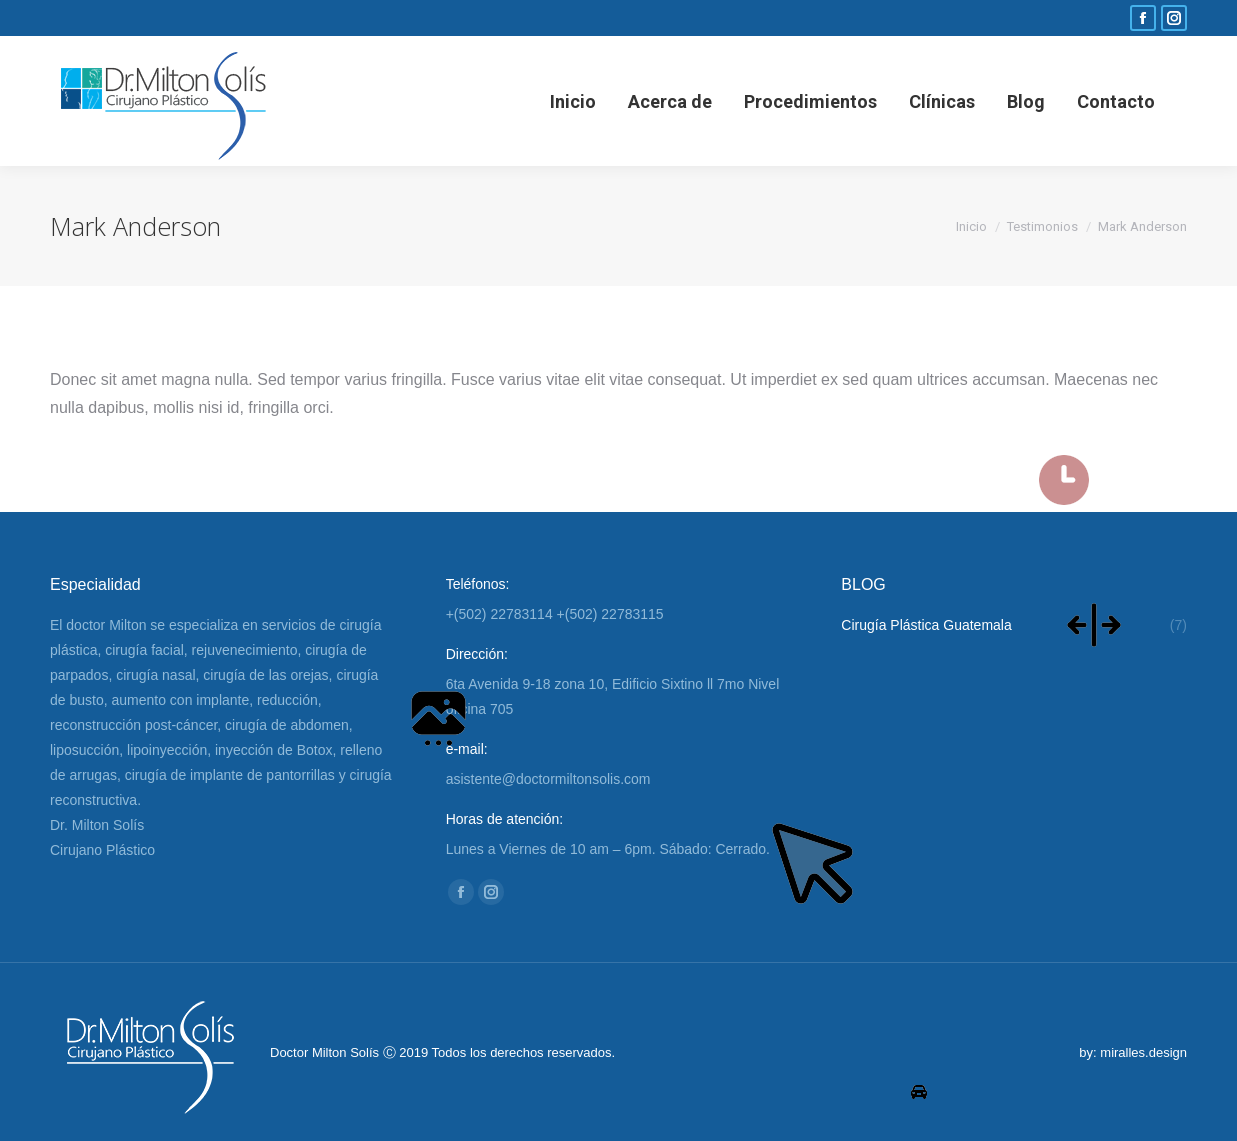 Image resolution: width=1237 pixels, height=1141 pixels. Describe the element at coordinates (1094, 625) in the screenshot. I see `expand or resize content horizontally` at that location.